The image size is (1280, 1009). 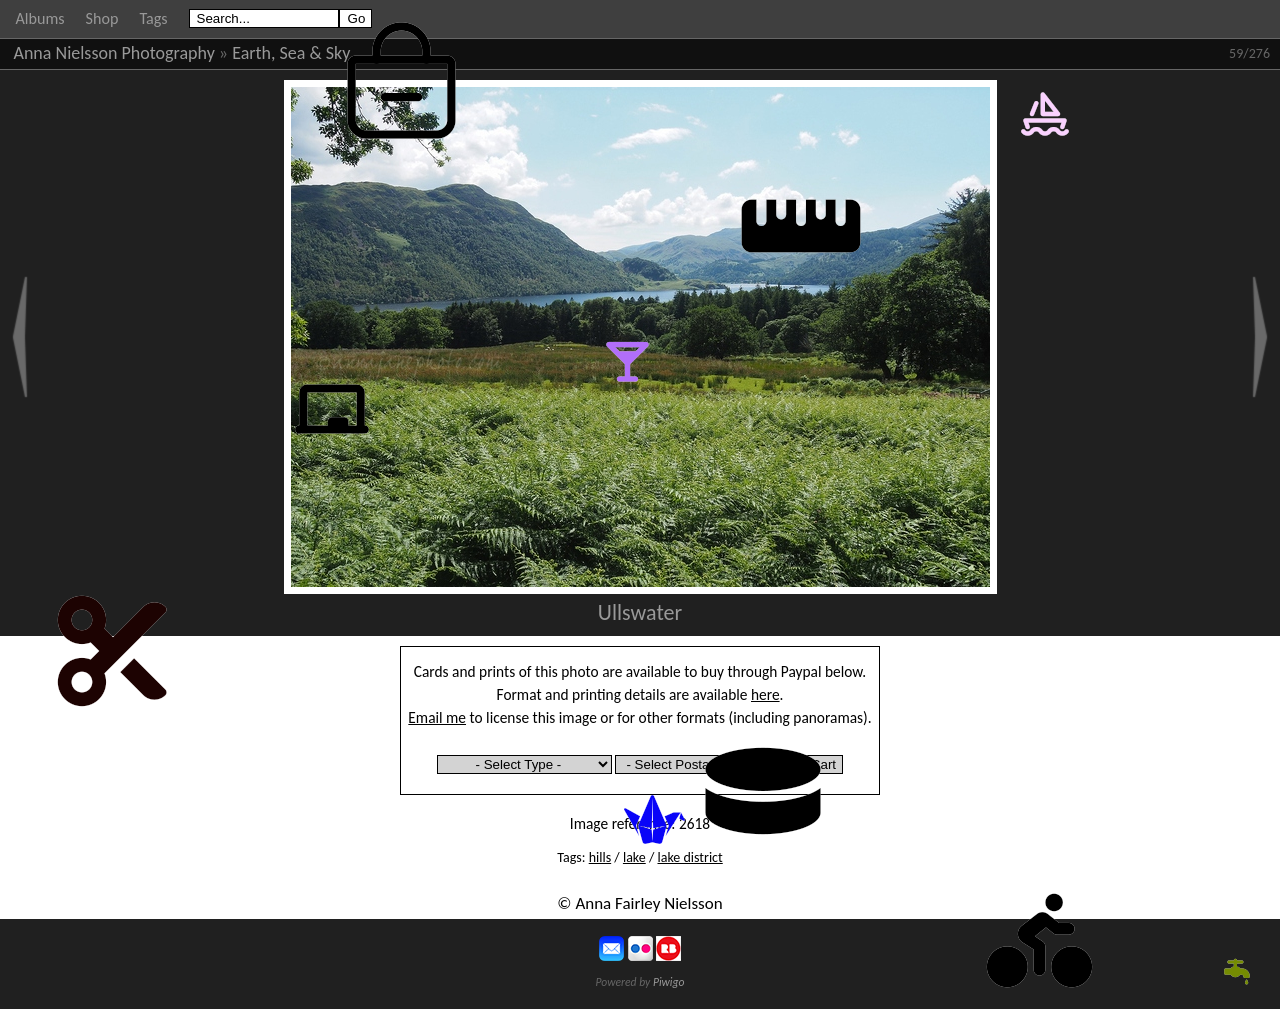 What do you see at coordinates (332, 409) in the screenshot?
I see `access classroom or educational content` at bounding box center [332, 409].